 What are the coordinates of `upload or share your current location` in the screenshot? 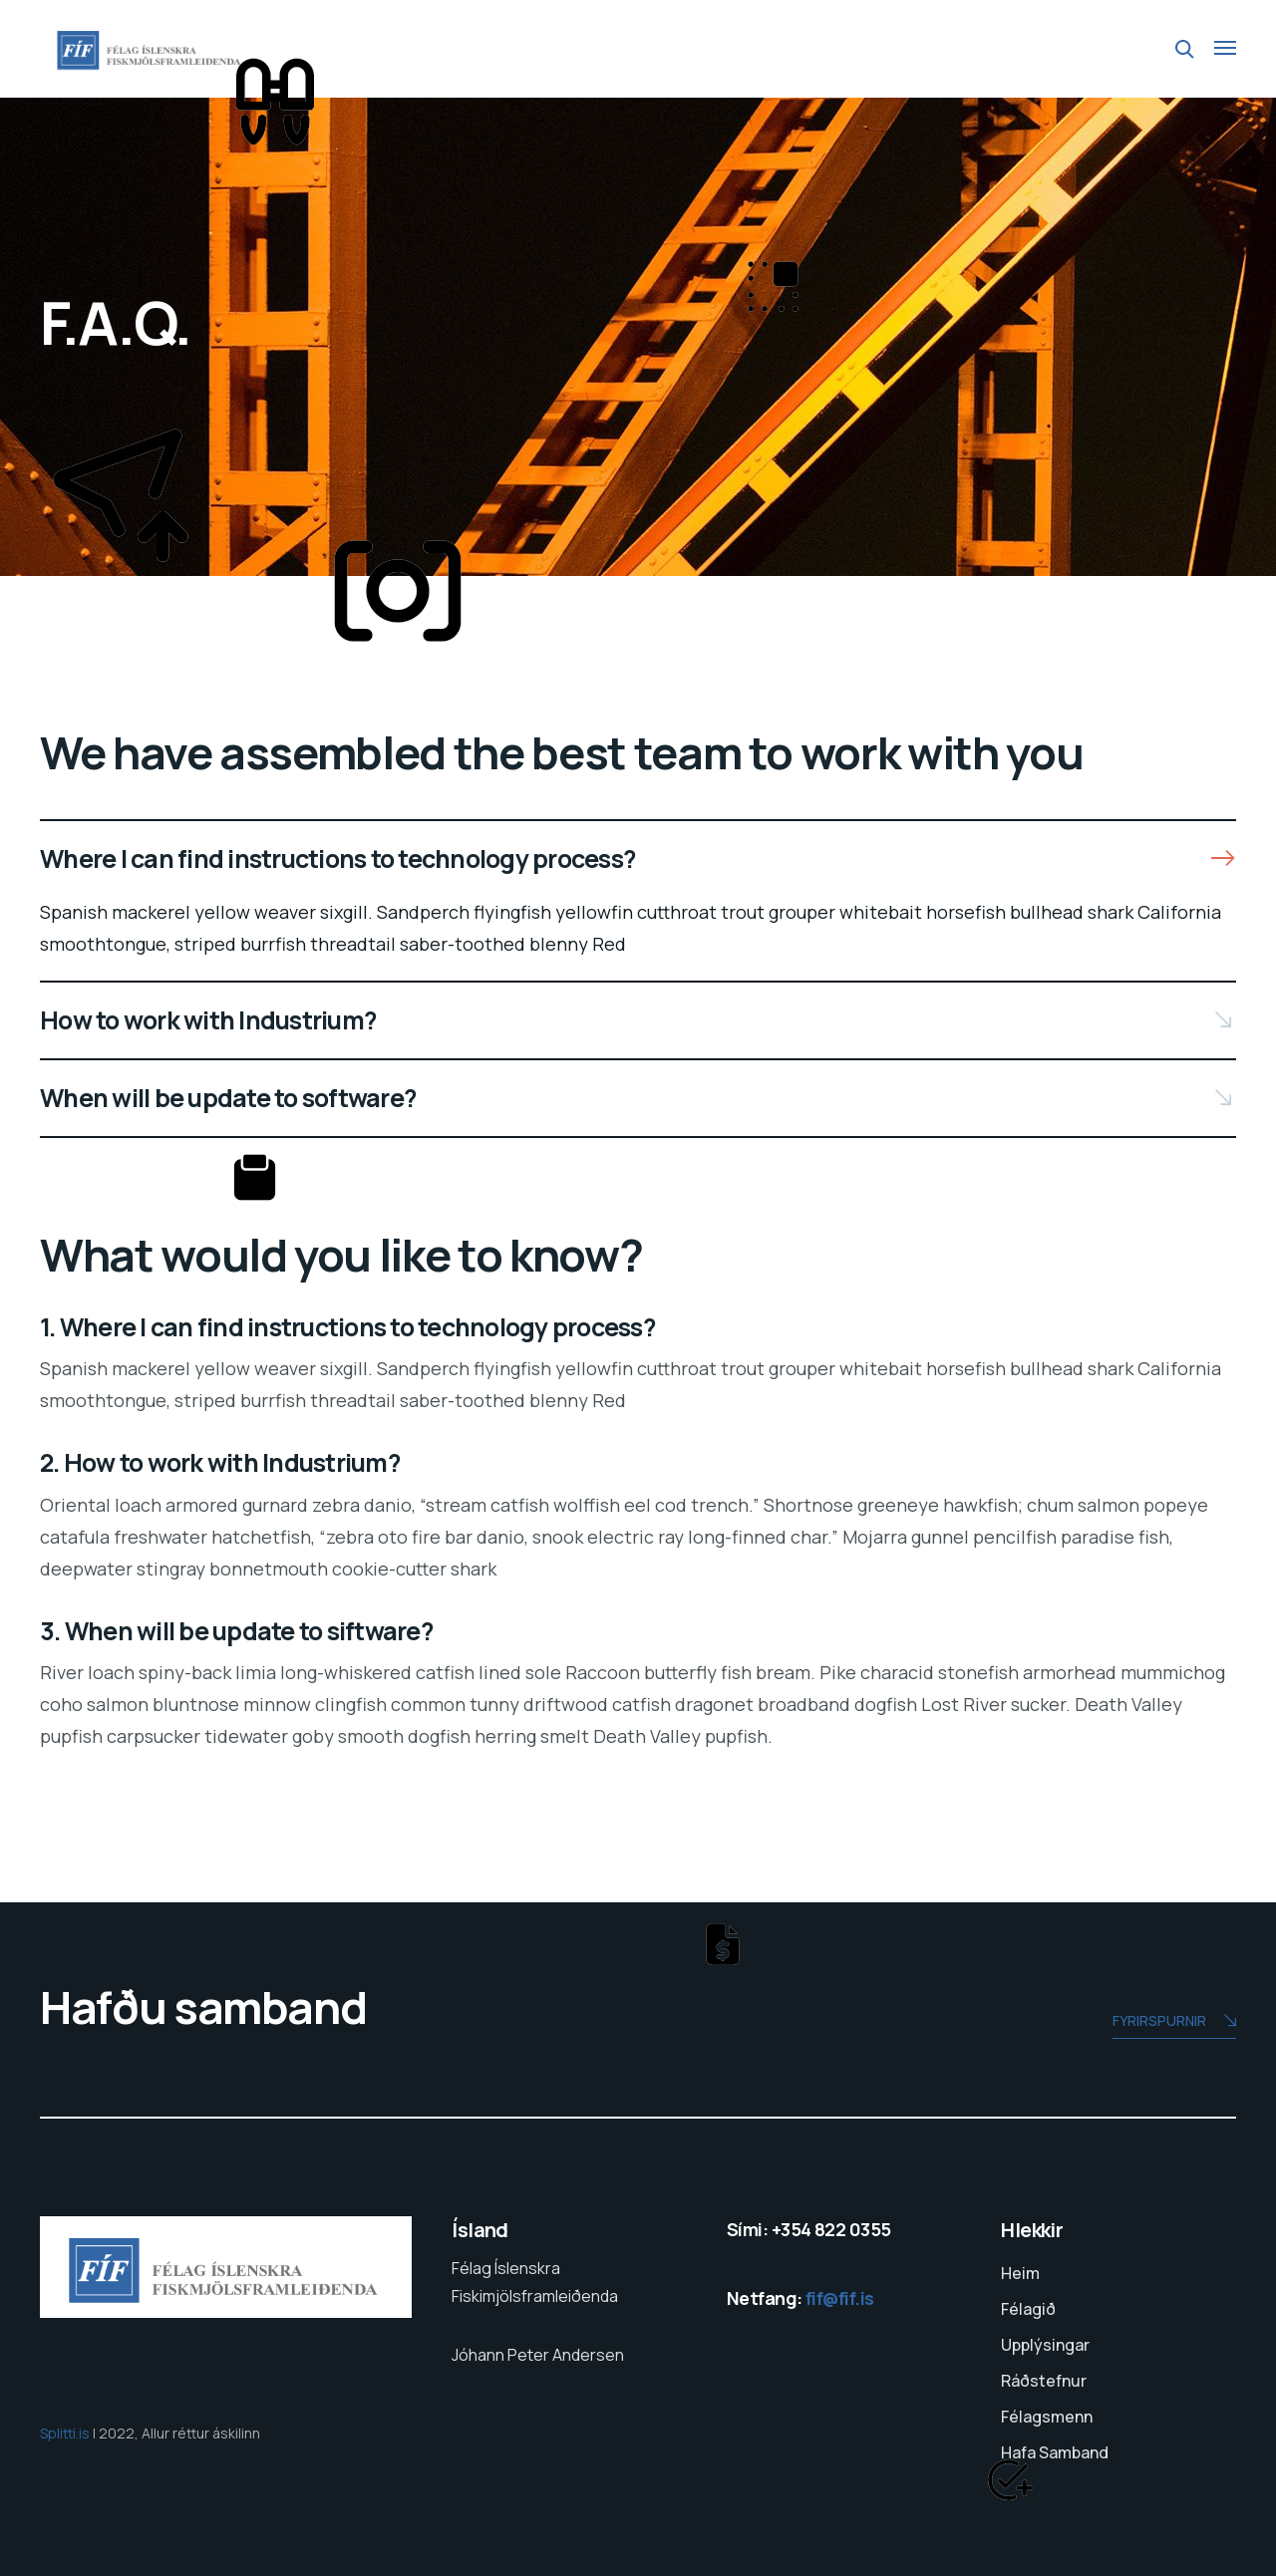 It's located at (119, 492).